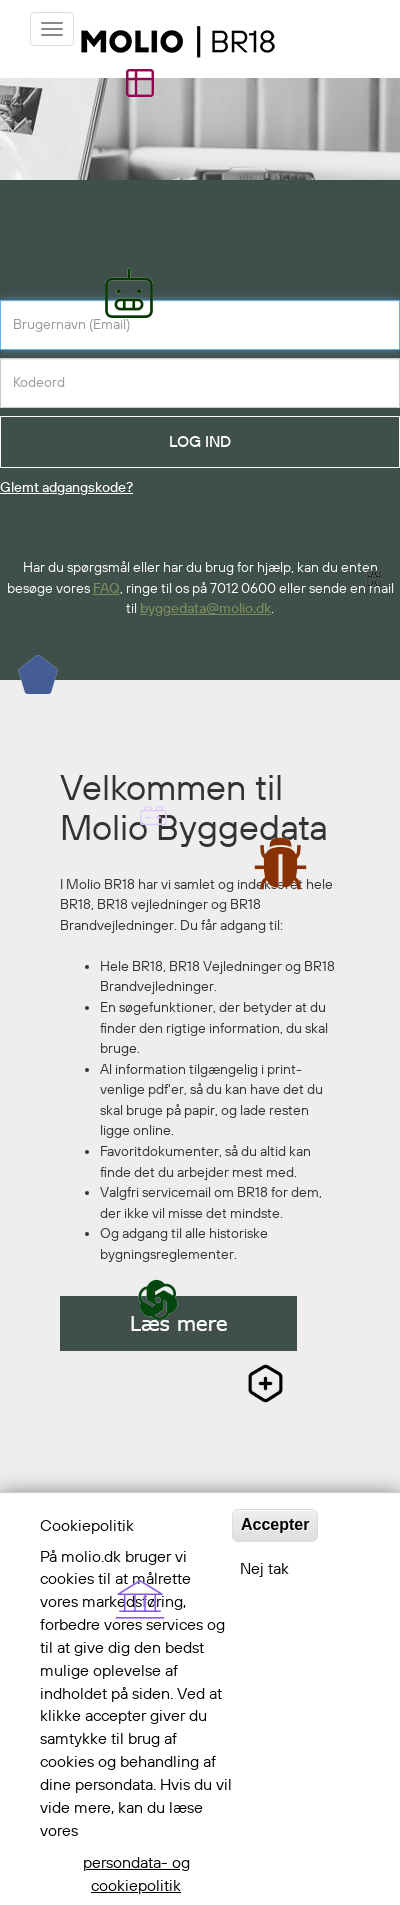  I want to click on add a new module or component, so click(265, 1383).